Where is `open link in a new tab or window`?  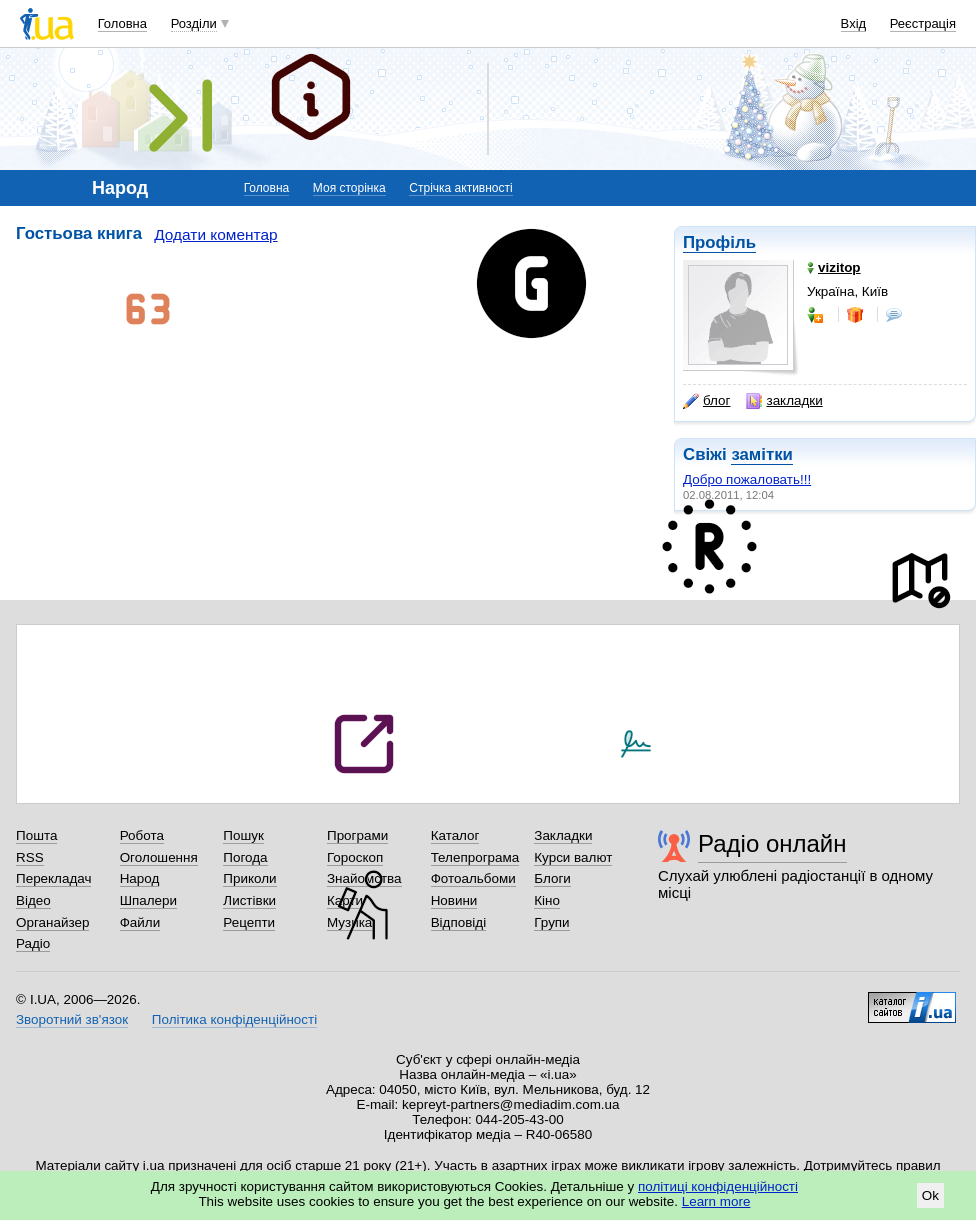 open link in a new tab or window is located at coordinates (364, 744).